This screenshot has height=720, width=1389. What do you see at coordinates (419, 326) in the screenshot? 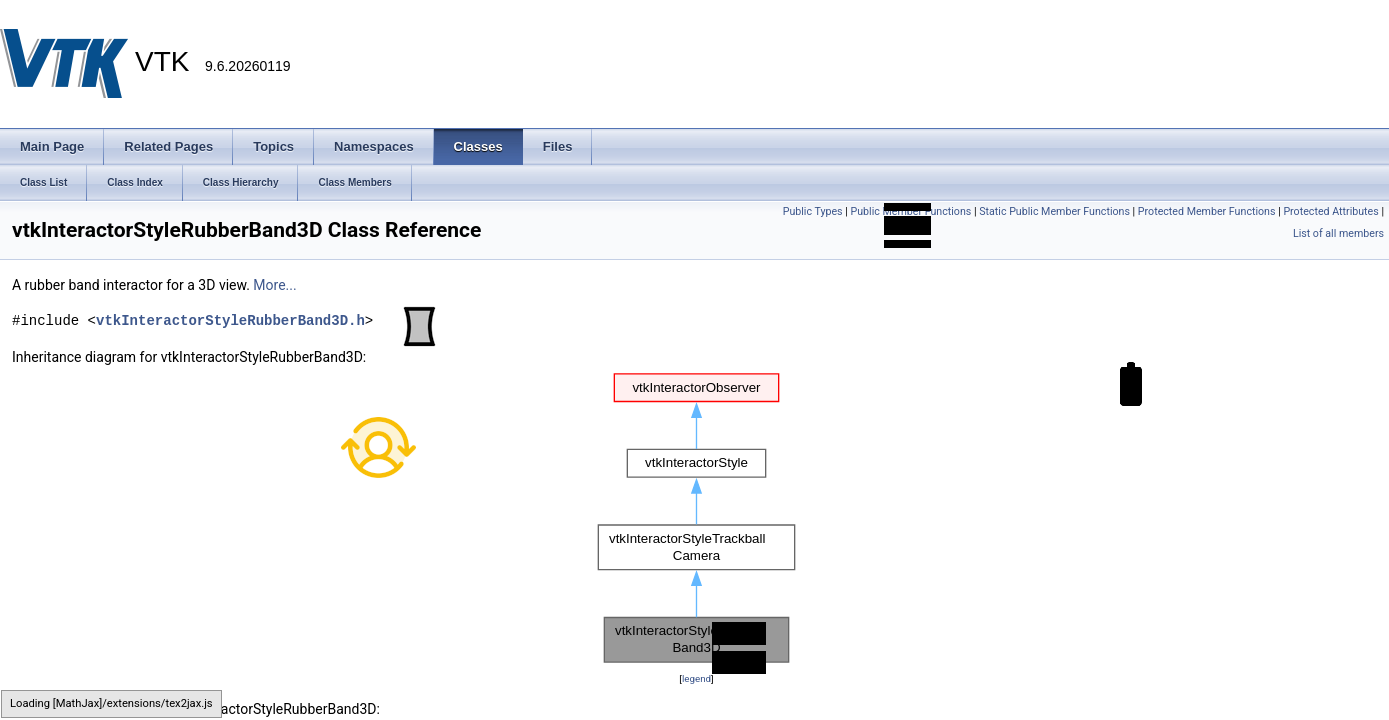
I see `switch to vertical panorama mode` at bounding box center [419, 326].